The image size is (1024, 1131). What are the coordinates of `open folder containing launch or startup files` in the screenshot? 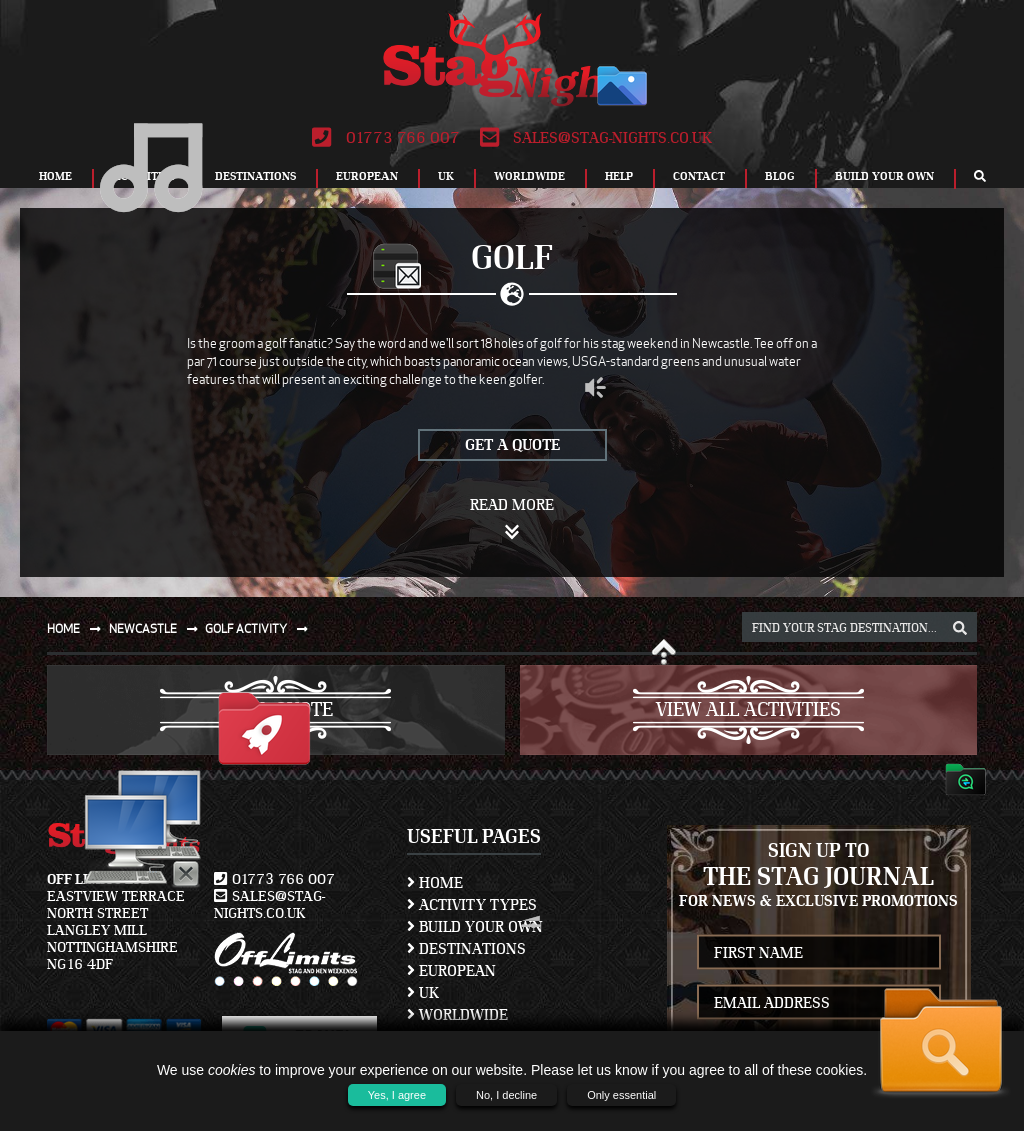 It's located at (264, 731).